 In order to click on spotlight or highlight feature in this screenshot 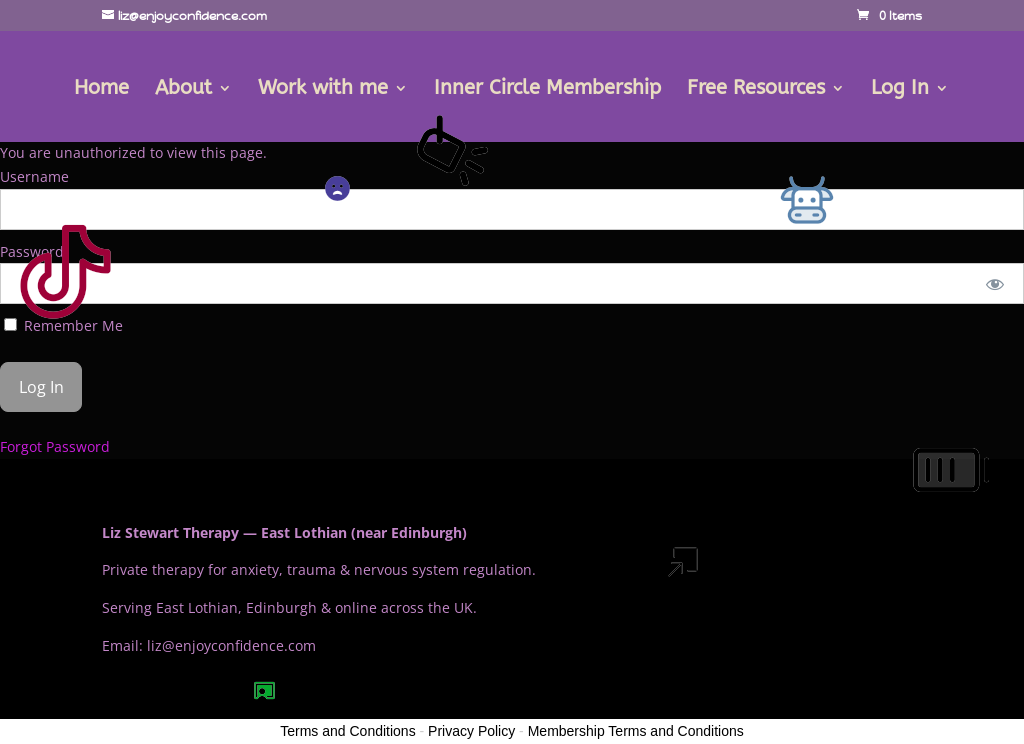, I will do `click(452, 150)`.